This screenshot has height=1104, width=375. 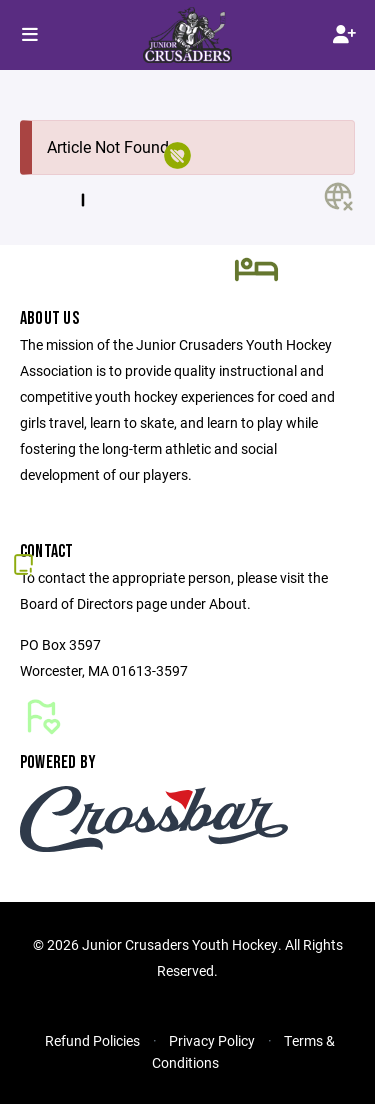 I want to click on flag a favorite or loved item, so click(x=41, y=715).